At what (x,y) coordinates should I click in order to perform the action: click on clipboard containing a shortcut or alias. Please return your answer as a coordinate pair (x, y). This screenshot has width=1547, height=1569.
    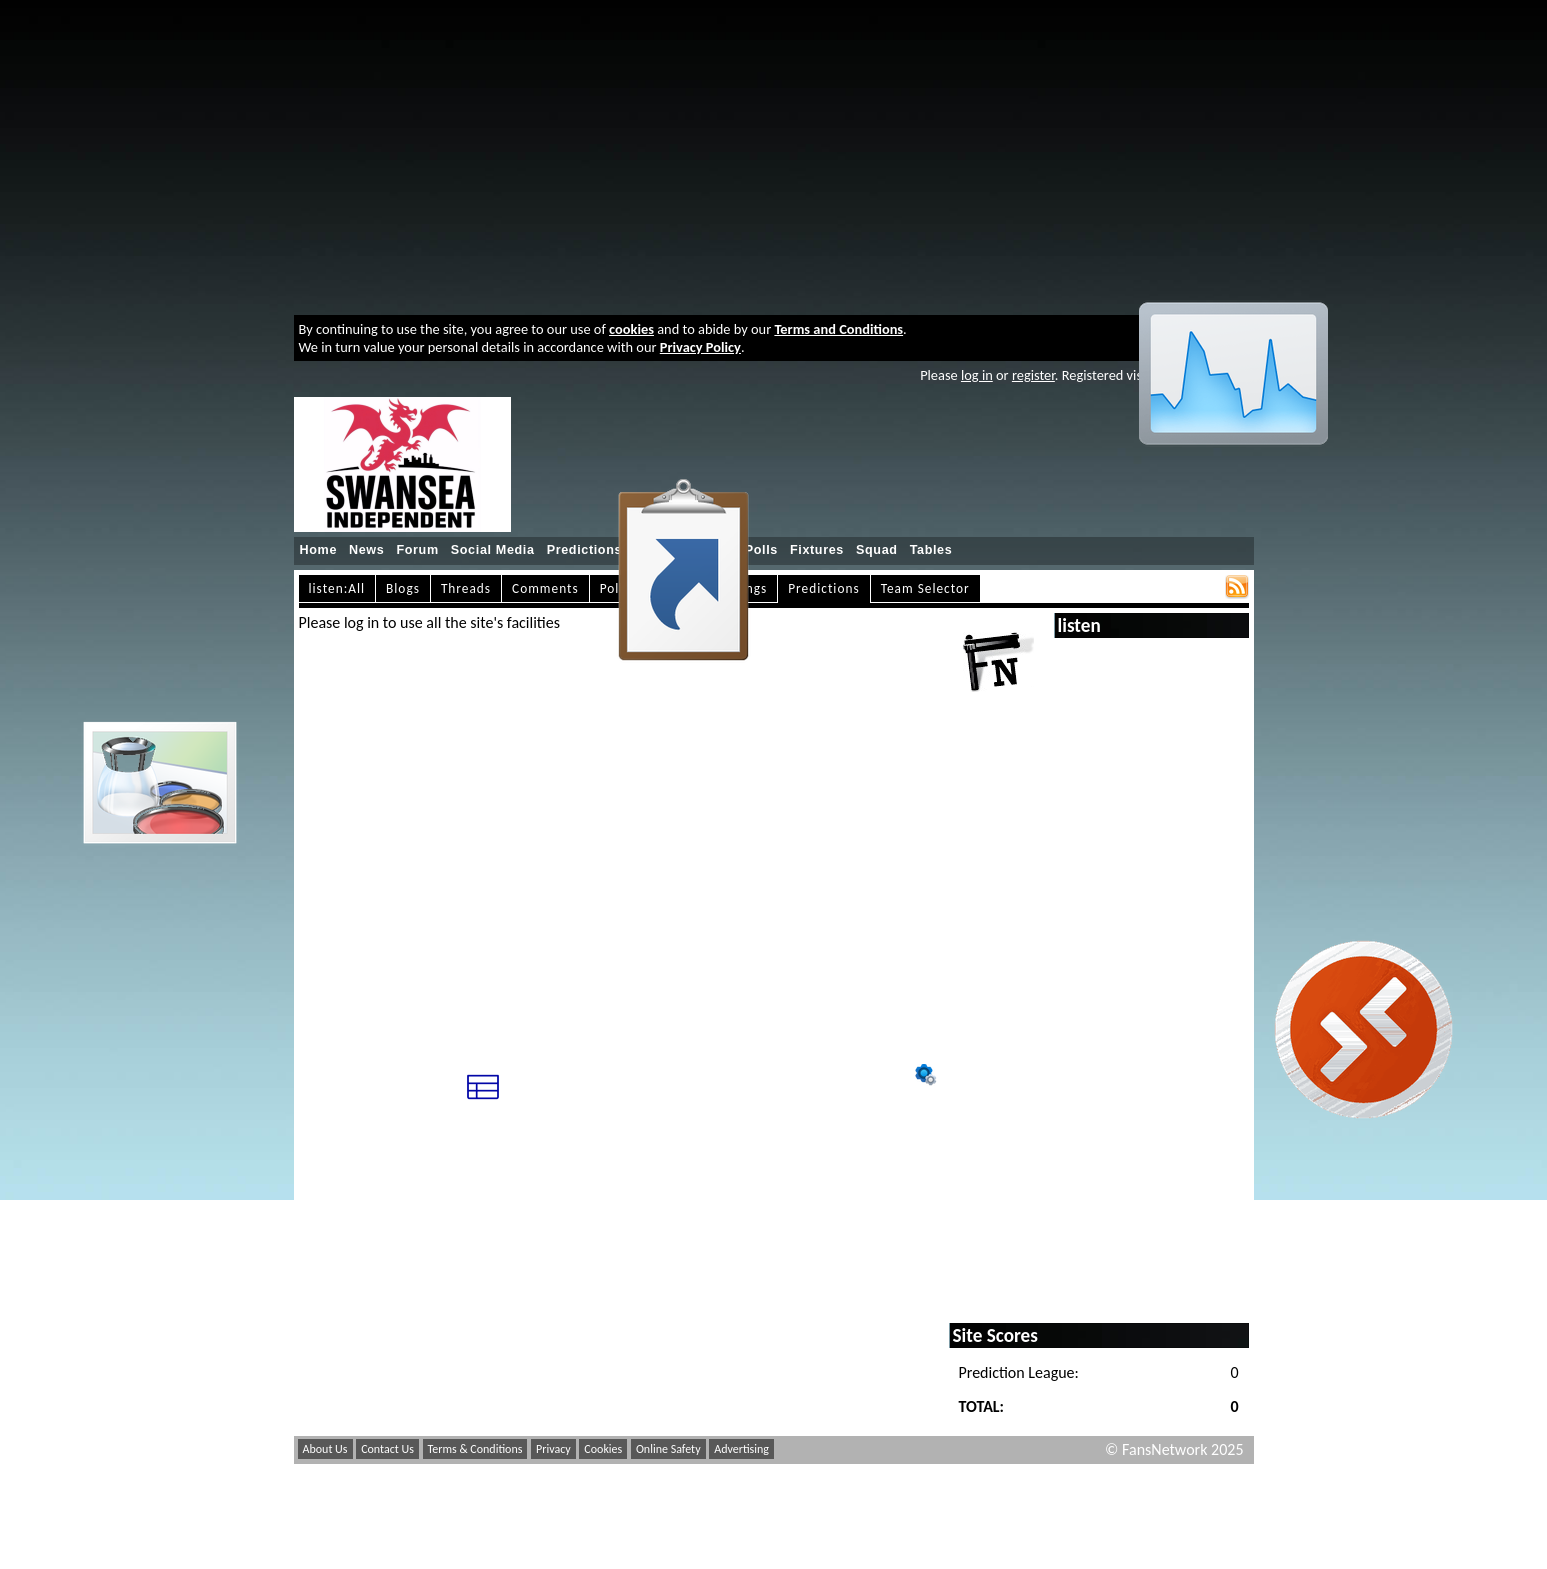
    Looking at the image, I should click on (683, 570).